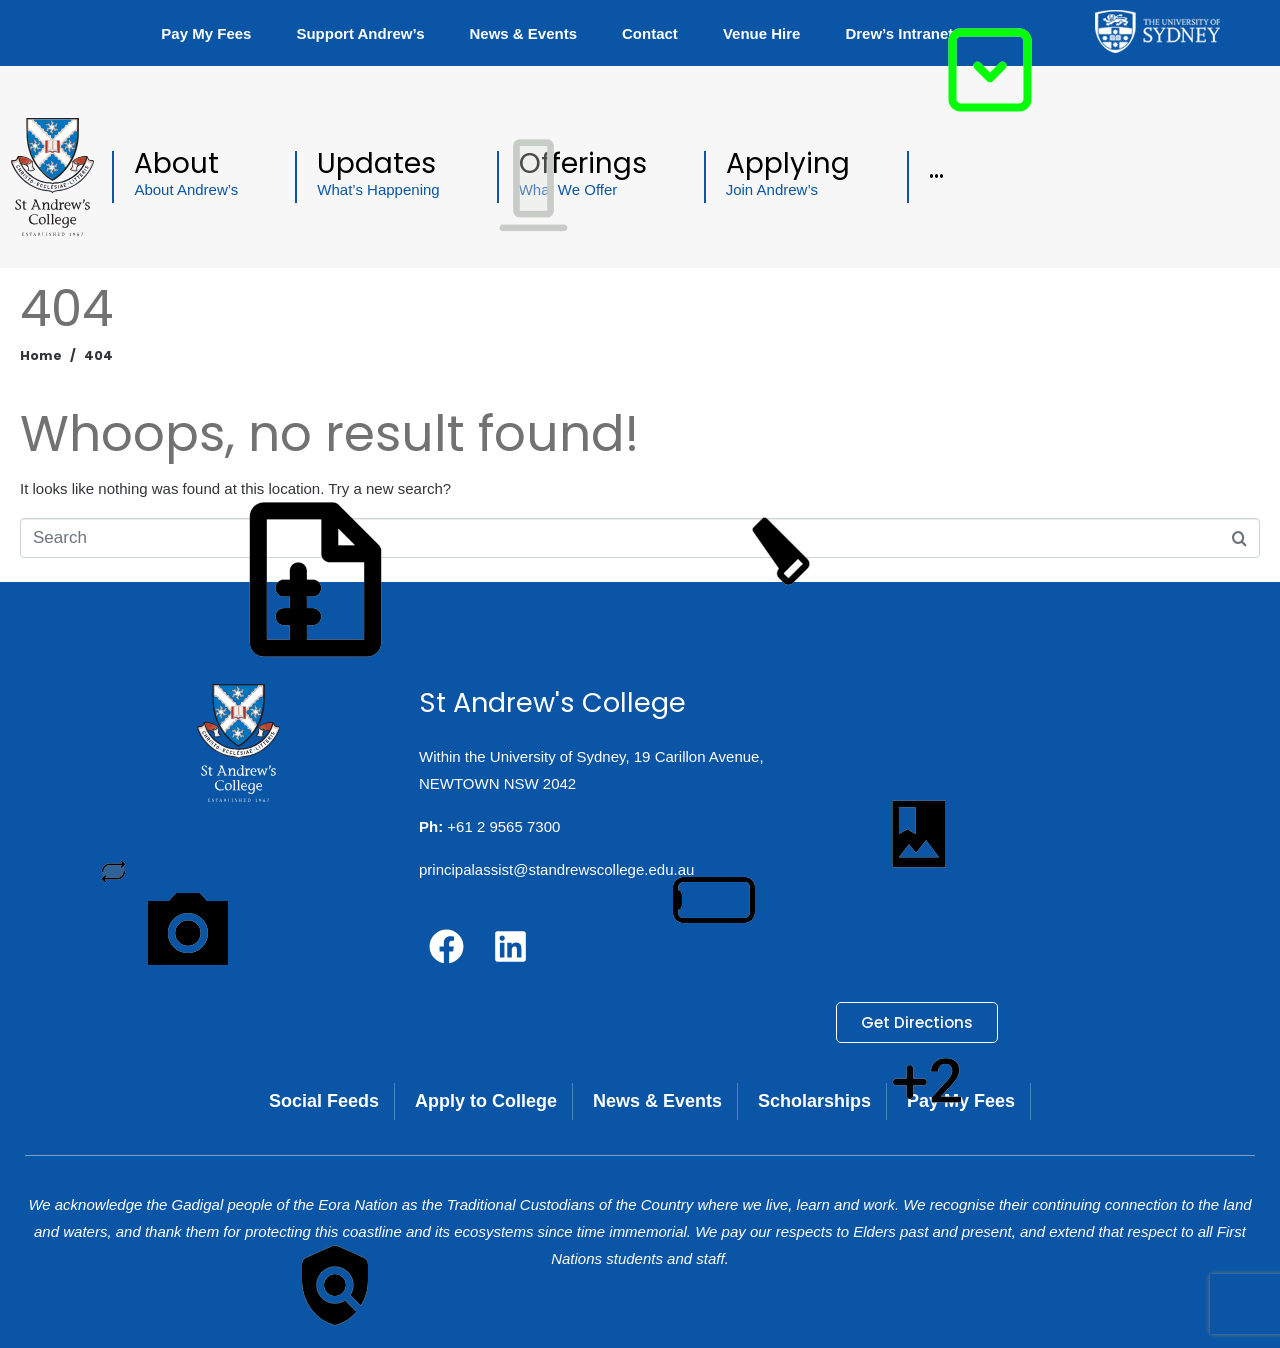 The width and height of the screenshot is (1280, 1348). What do you see at coordinates (714, 900) in the screenshot?
I see `rotate device to landscape mode` at bounding box center [714, 900].